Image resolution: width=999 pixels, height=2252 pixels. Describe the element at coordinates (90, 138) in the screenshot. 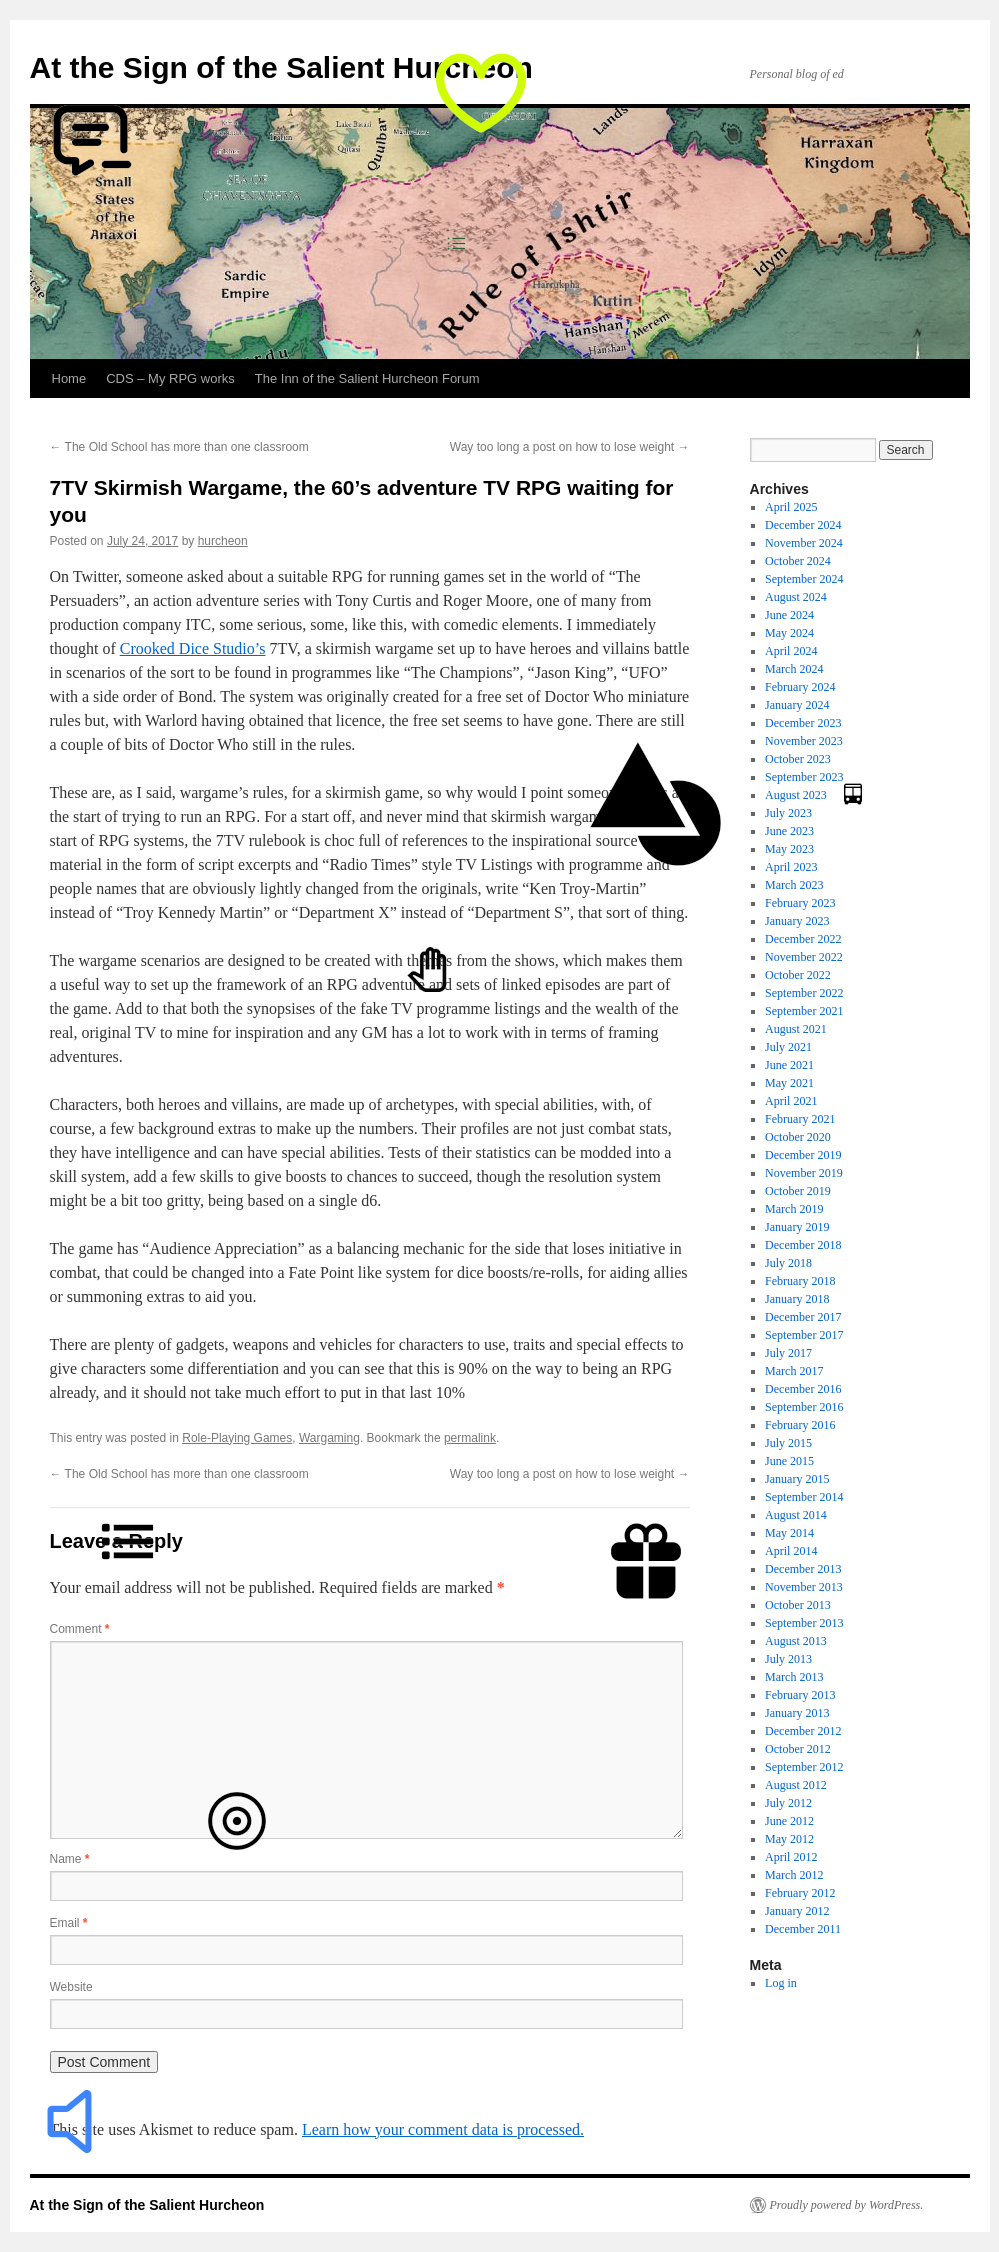

I see `remove a message from the conversation` at that location.